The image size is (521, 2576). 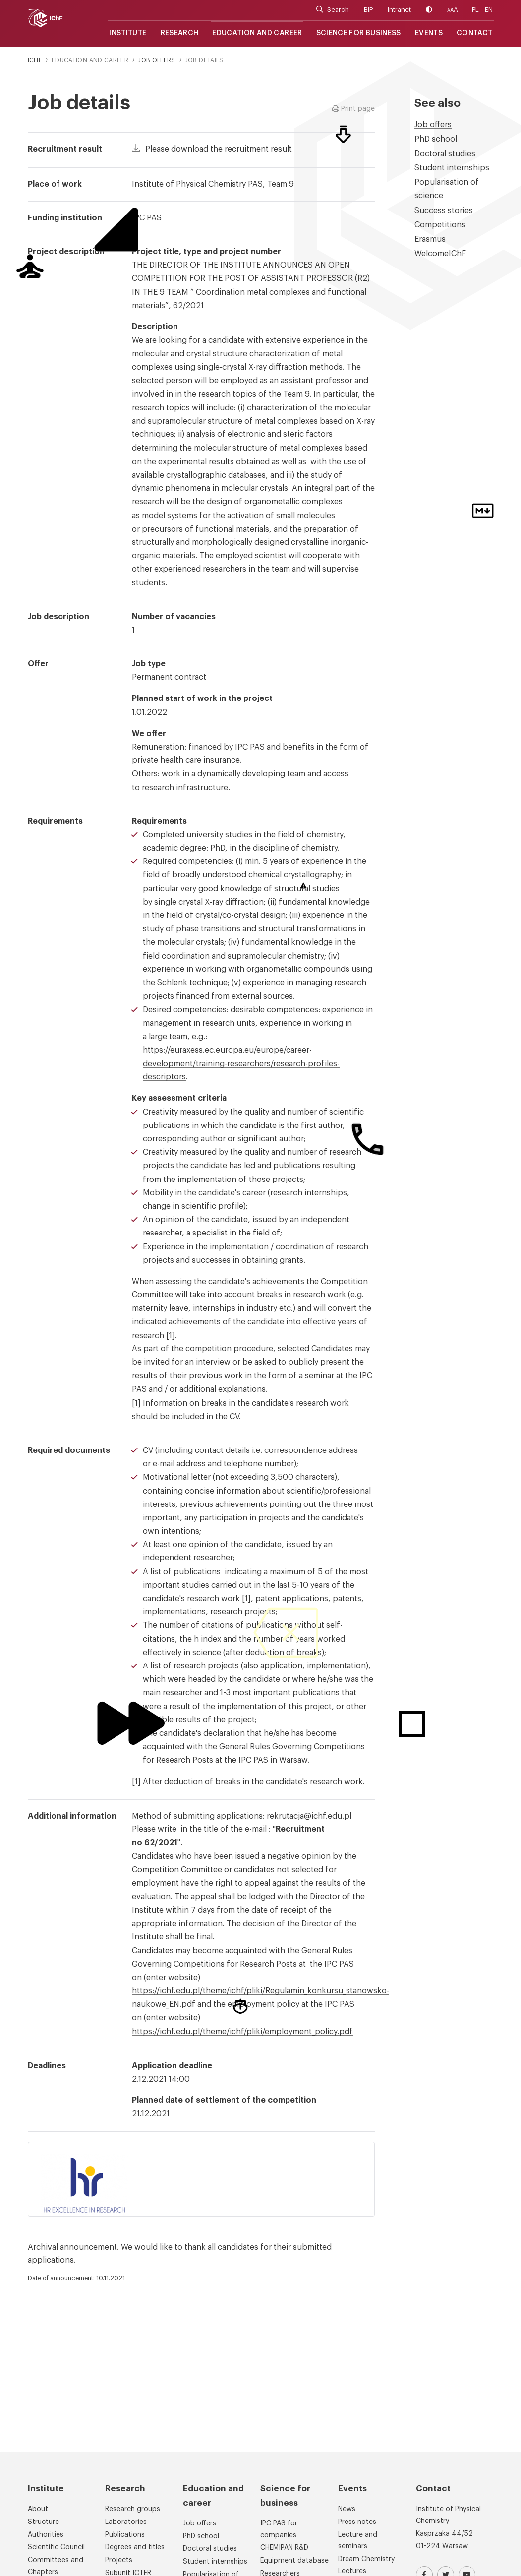 What do you see at coordinates (126, 1723) in the screenshot?
I see `skip forward in media playback` at bounding box center [126, 1723].